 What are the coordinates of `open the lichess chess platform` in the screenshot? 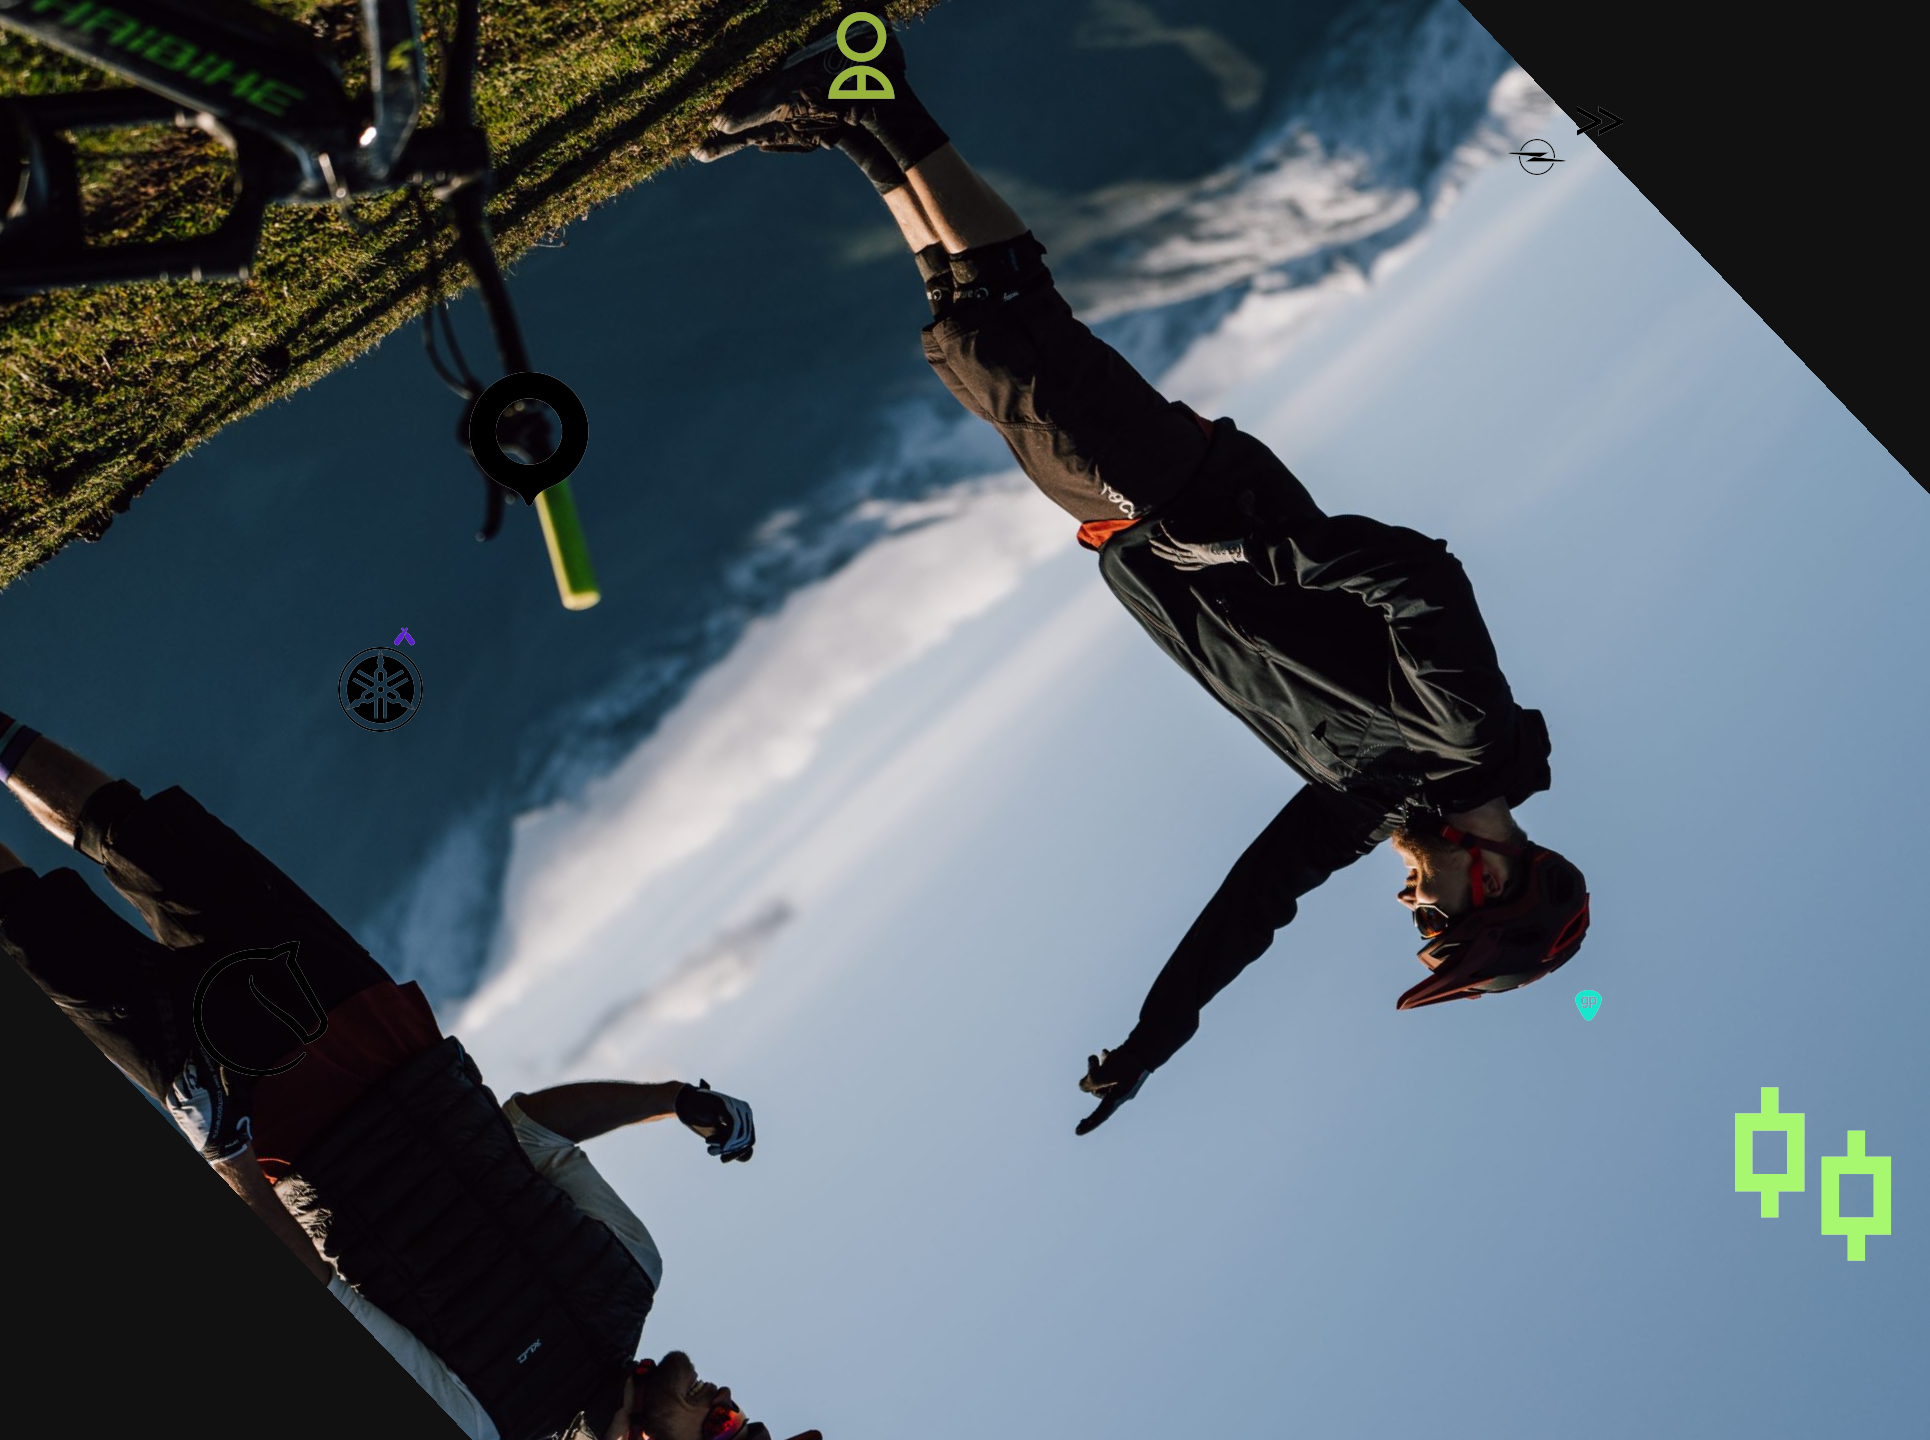 It's located at (260, 1008).